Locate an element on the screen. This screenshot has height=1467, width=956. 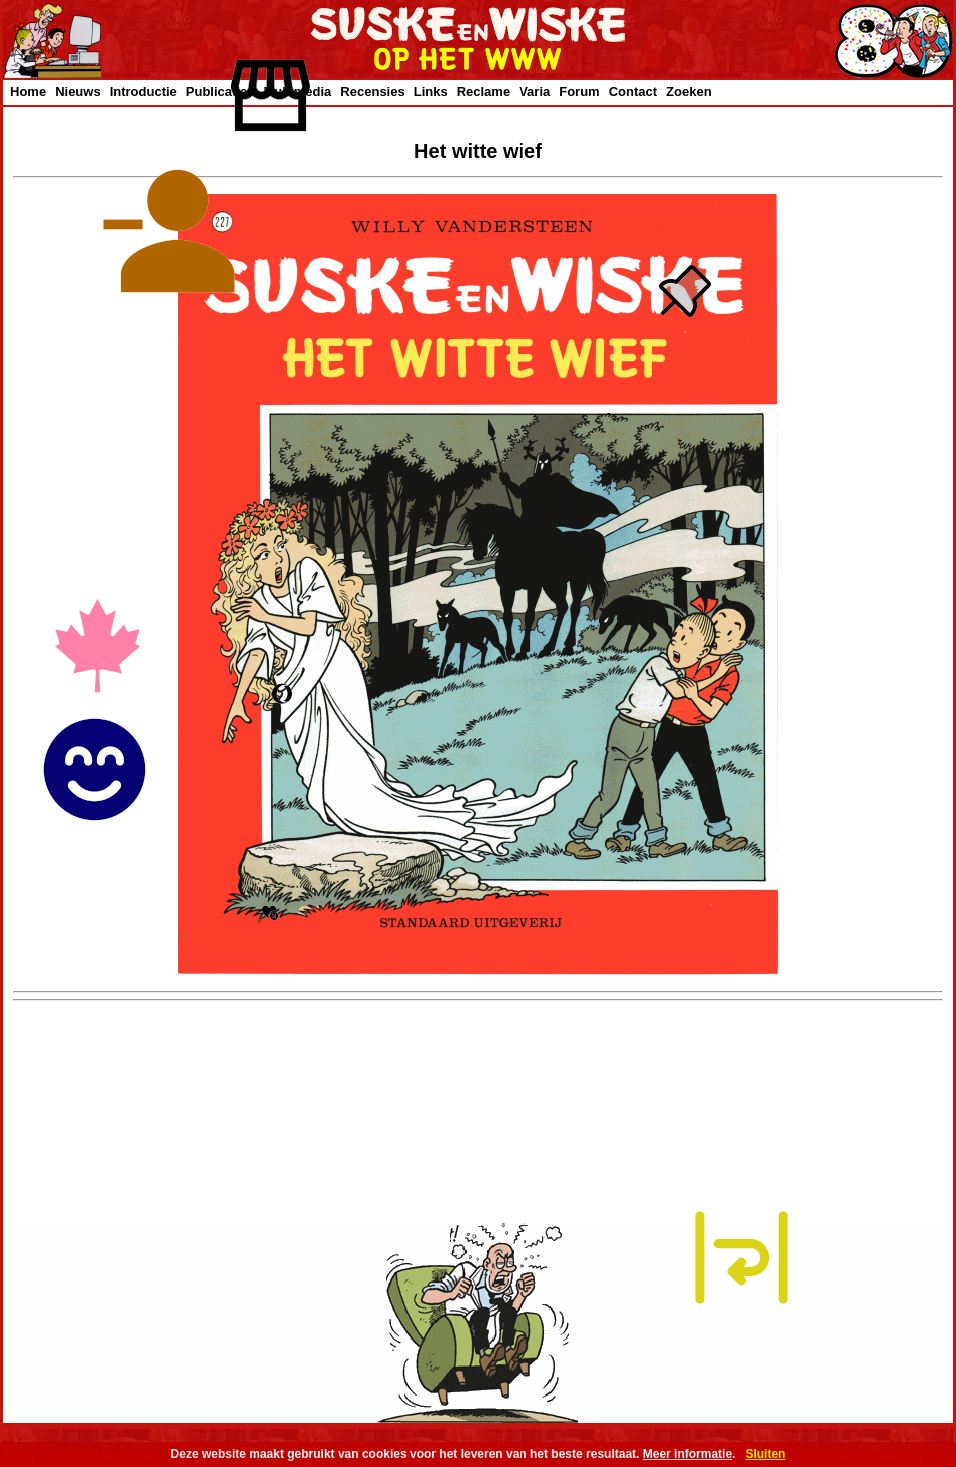
wrap text to column width is located at coordinates (741, 1257).